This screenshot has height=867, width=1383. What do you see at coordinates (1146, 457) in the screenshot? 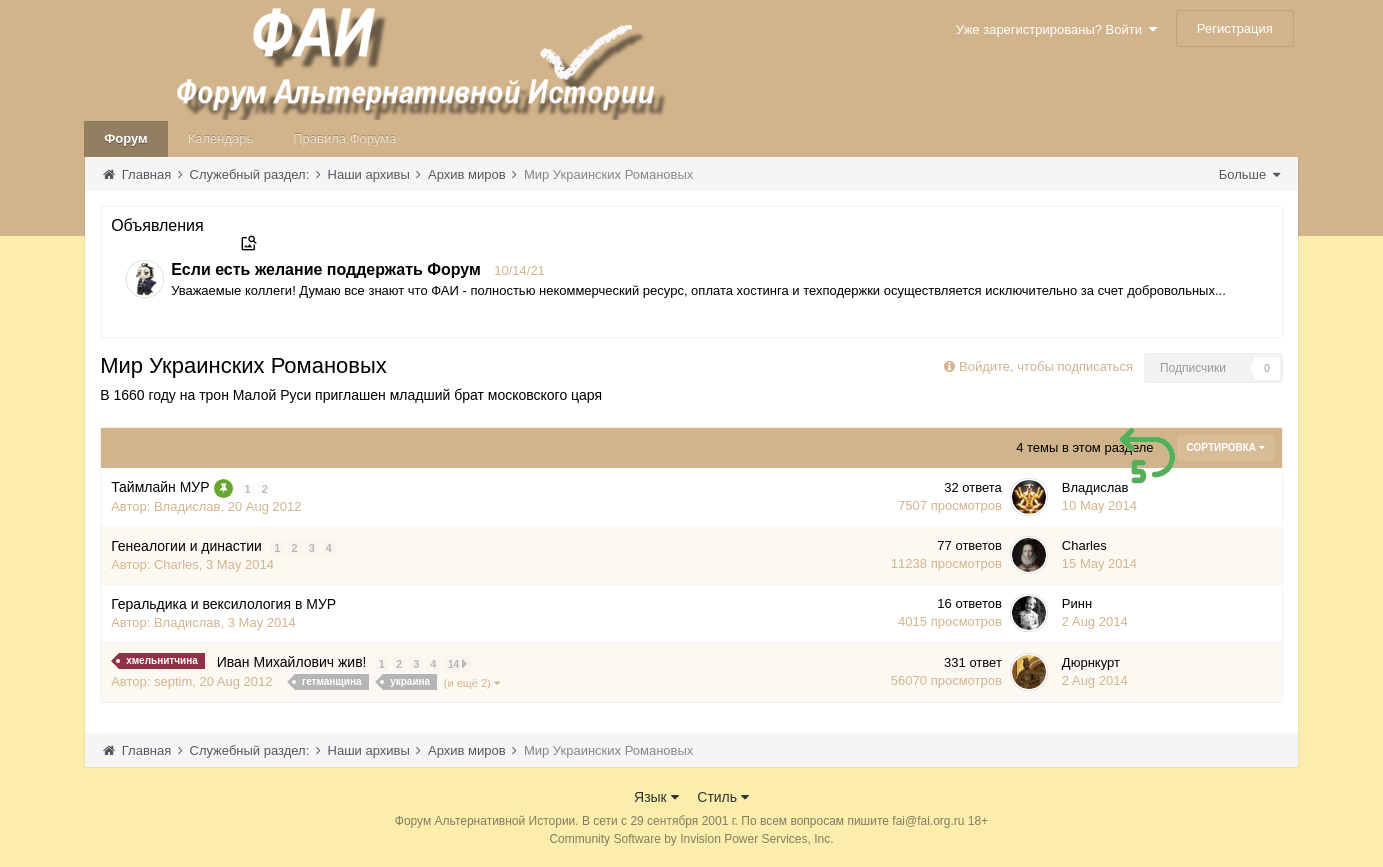
I see `rewind media by 5 seconds` at bounding box center [1146, 457].